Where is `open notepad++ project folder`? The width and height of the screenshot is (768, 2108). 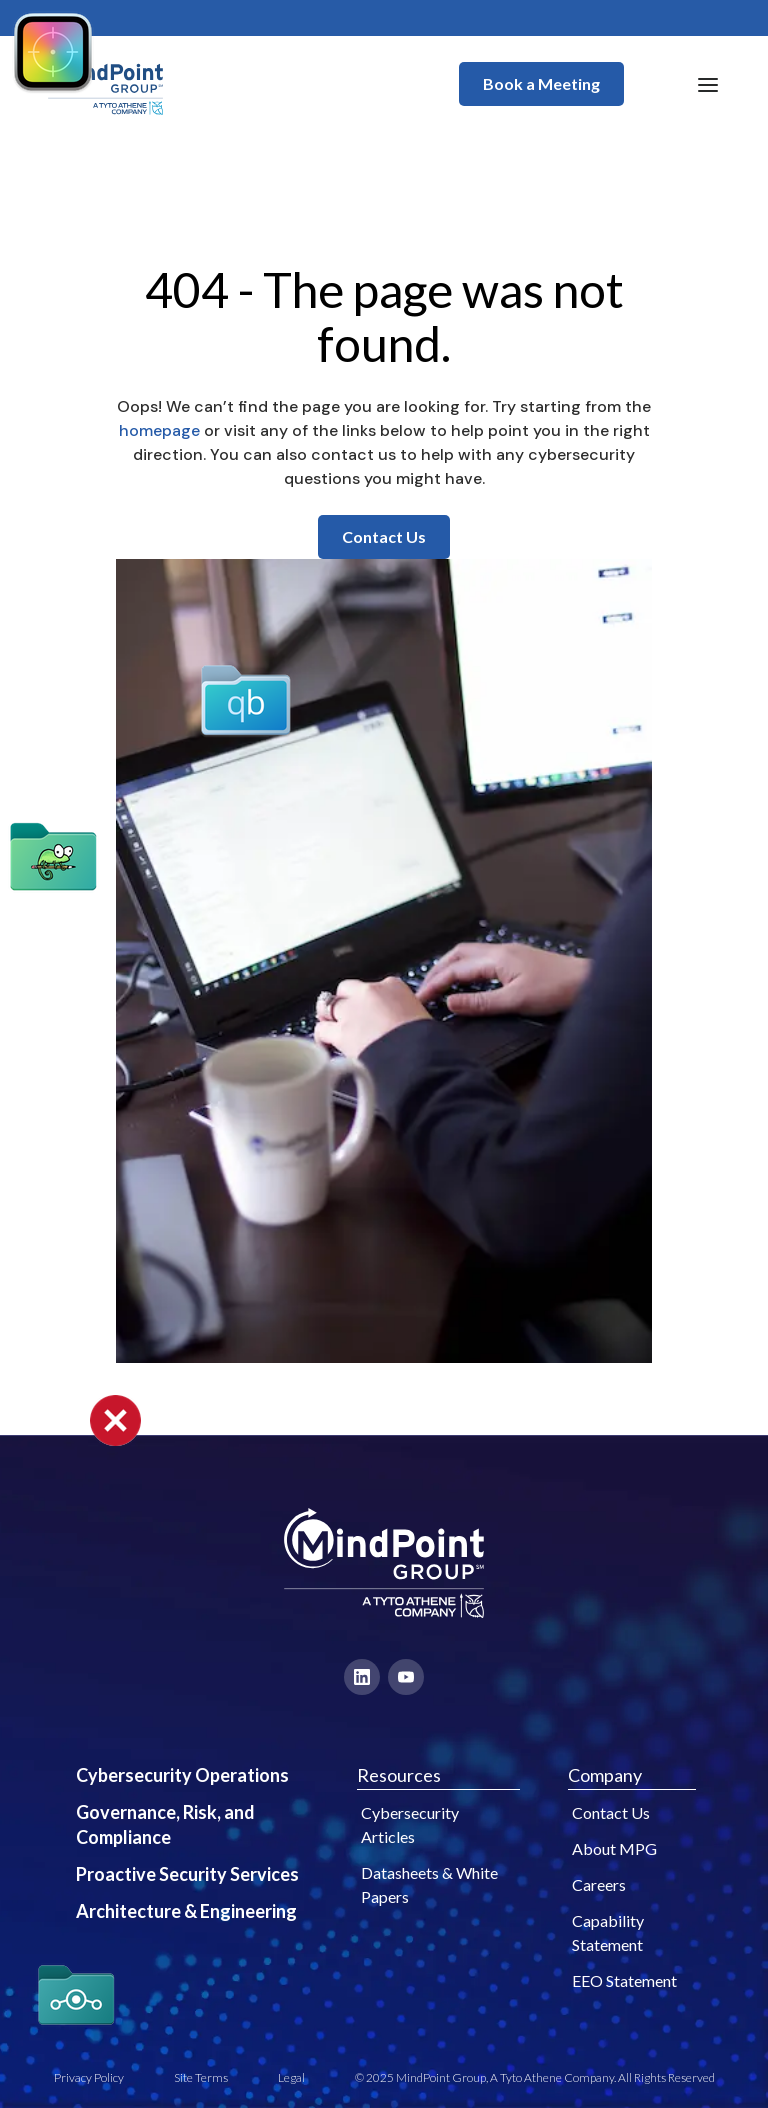
open notepad++ project folder is located at coordinates (53, 859).